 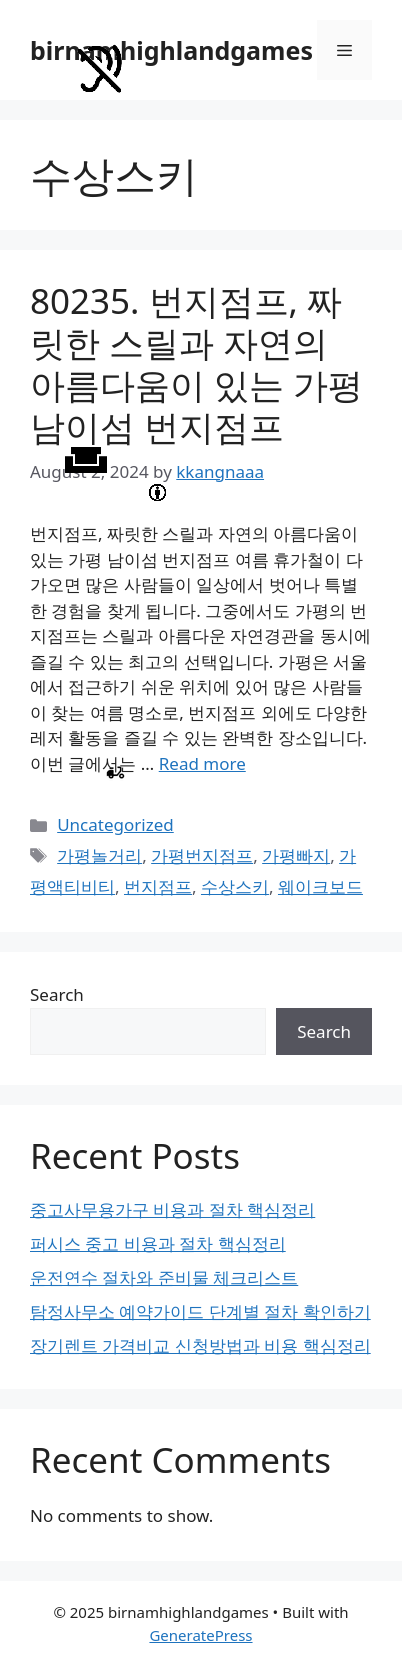 What do you see at coordinates (86, 460) in the screenshot?
I see `view weekend or leisure activities` at bounding box center [86, 460].